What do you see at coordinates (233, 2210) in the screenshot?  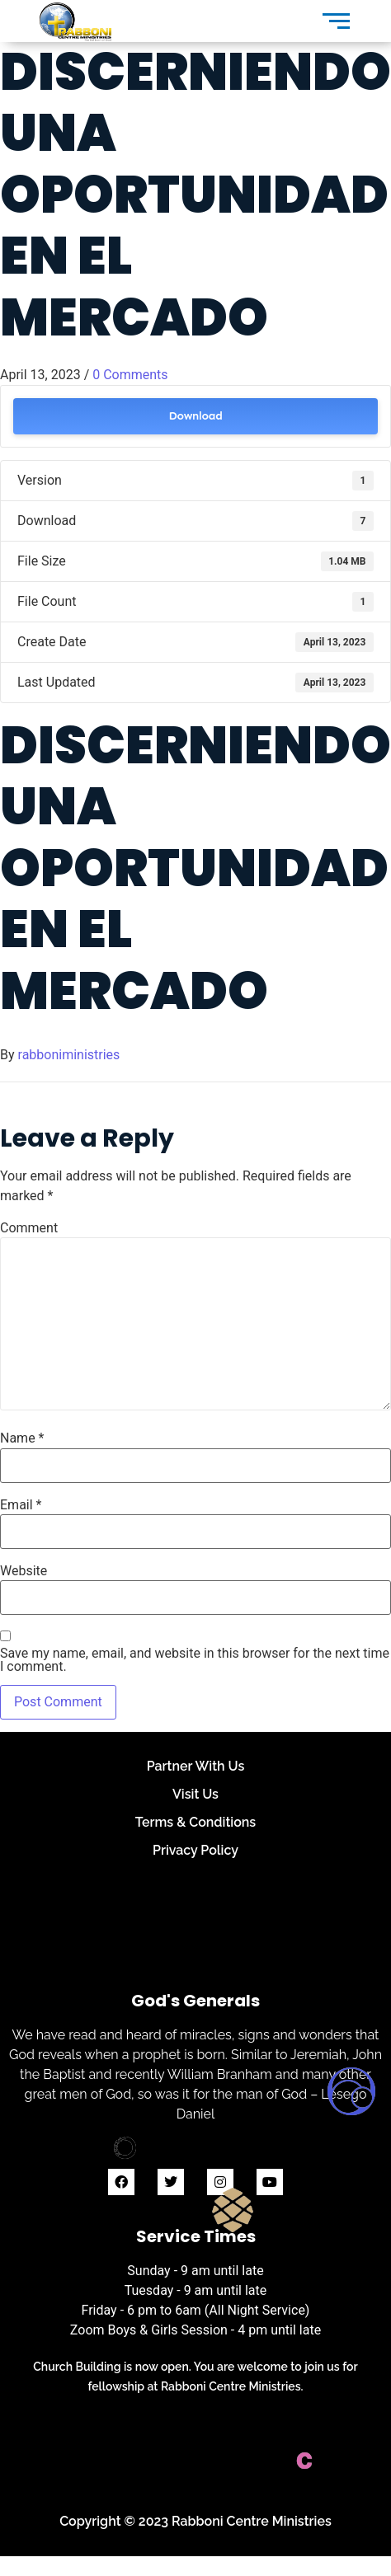 I see `RedwoodJS framework logo` at bounding box center [233, 2210].